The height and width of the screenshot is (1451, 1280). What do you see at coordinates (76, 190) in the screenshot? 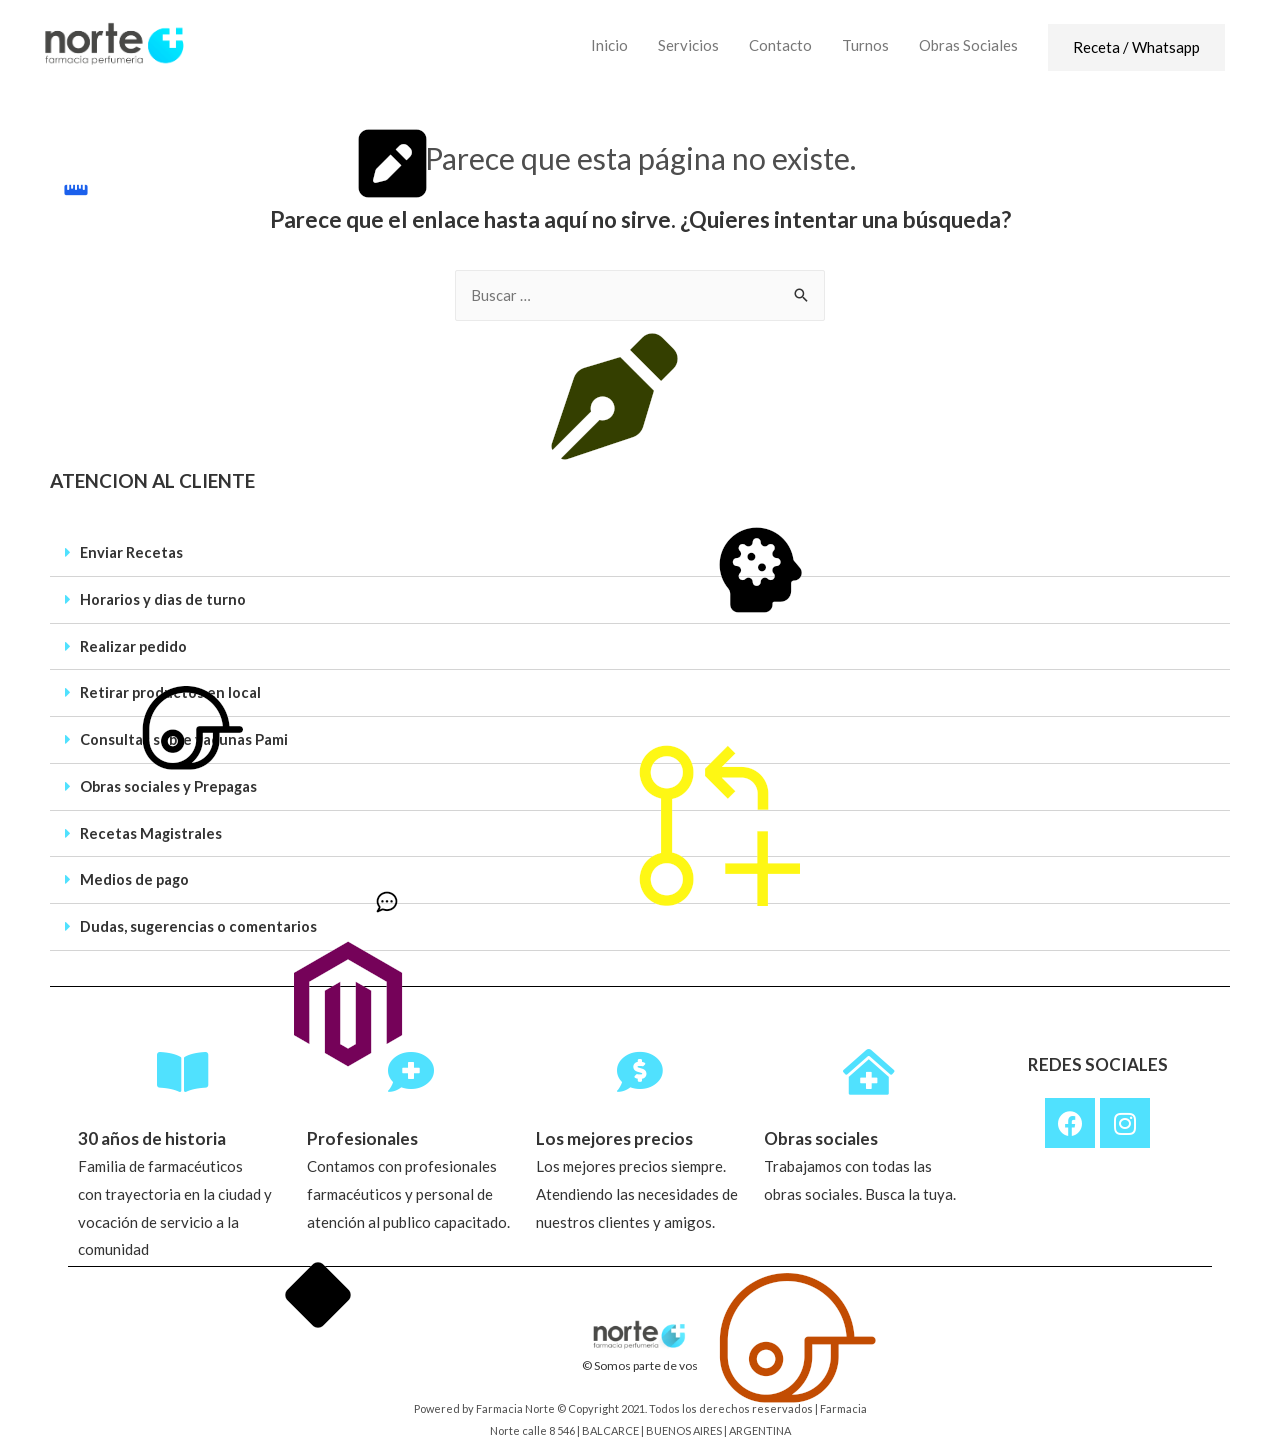
I see `measure horizontal distance or width` at bounding box center [76, 190].